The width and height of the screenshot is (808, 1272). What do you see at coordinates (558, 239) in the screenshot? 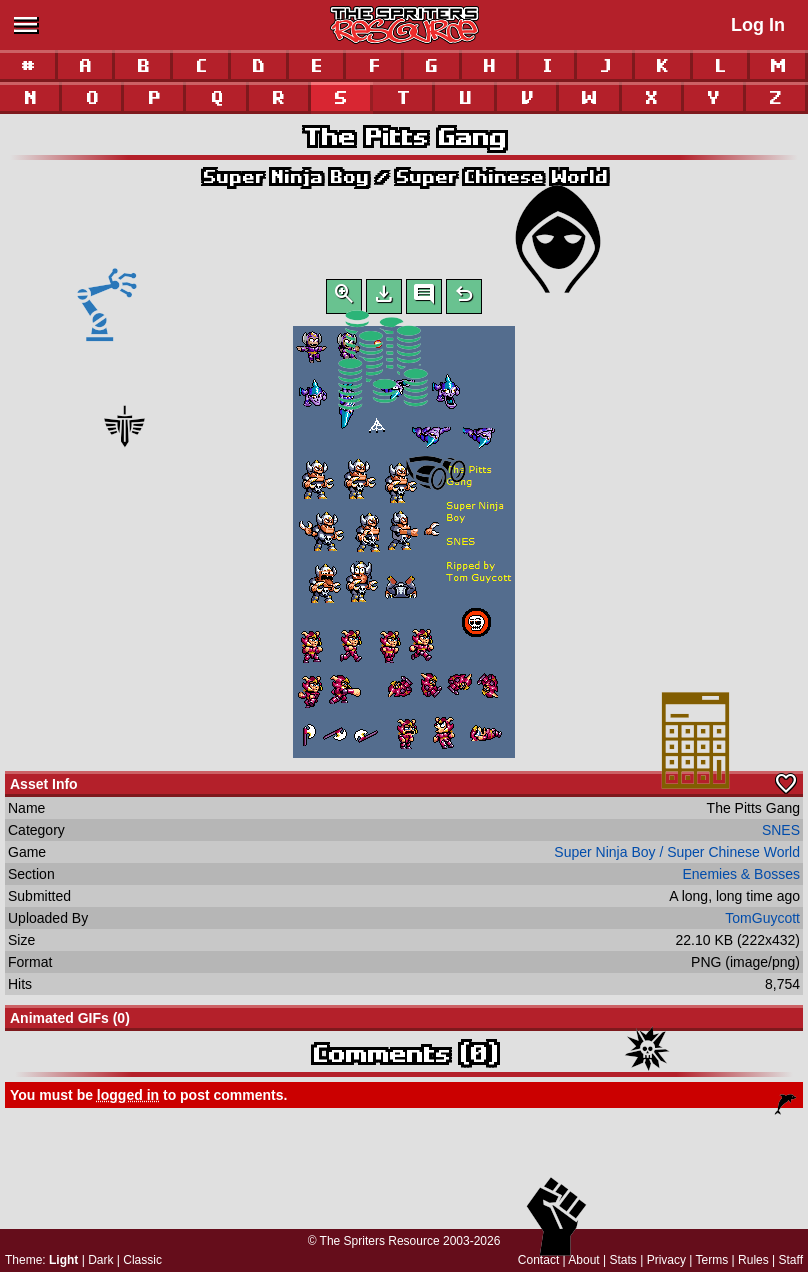
I see `select rogue or stealth character class` at bounding box center [558, 239].